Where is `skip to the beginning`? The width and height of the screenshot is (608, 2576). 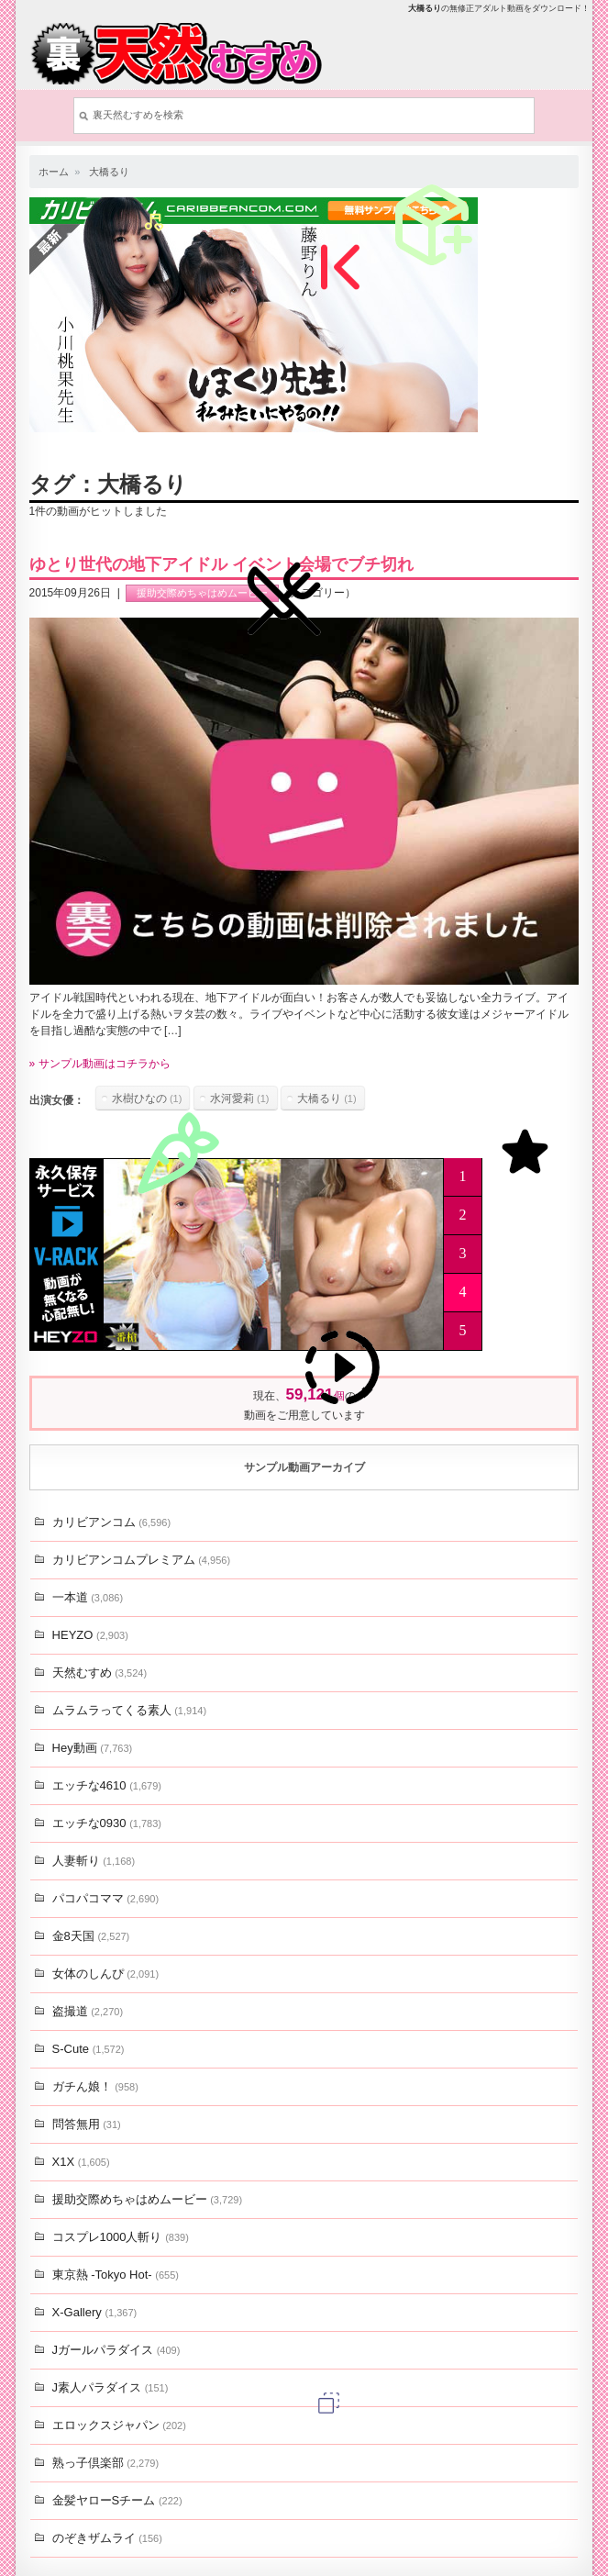
skip to the beginning is located at coordinates (340, 267).